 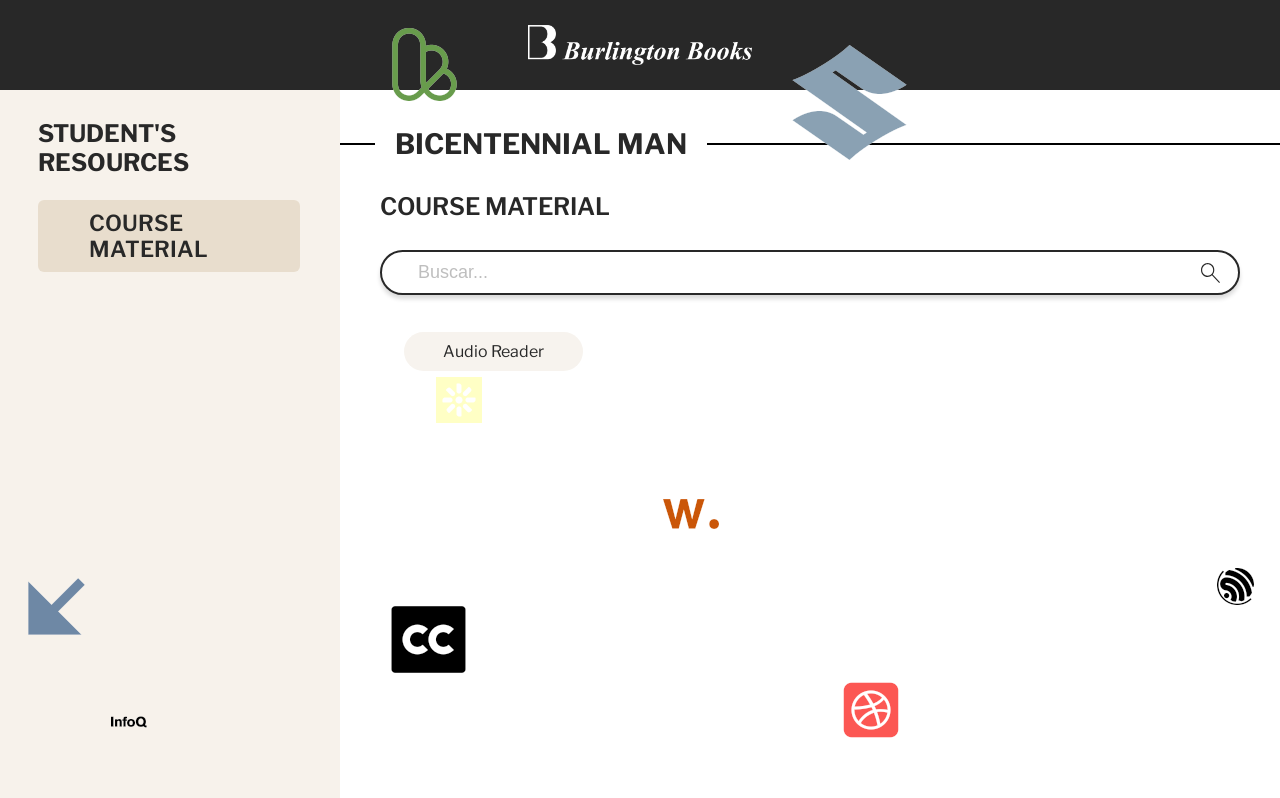 What do you see at coordinates (56, 606) in the screenshot?
I see `navigate to previous or lower-level content` at bounding box center [56, 606].